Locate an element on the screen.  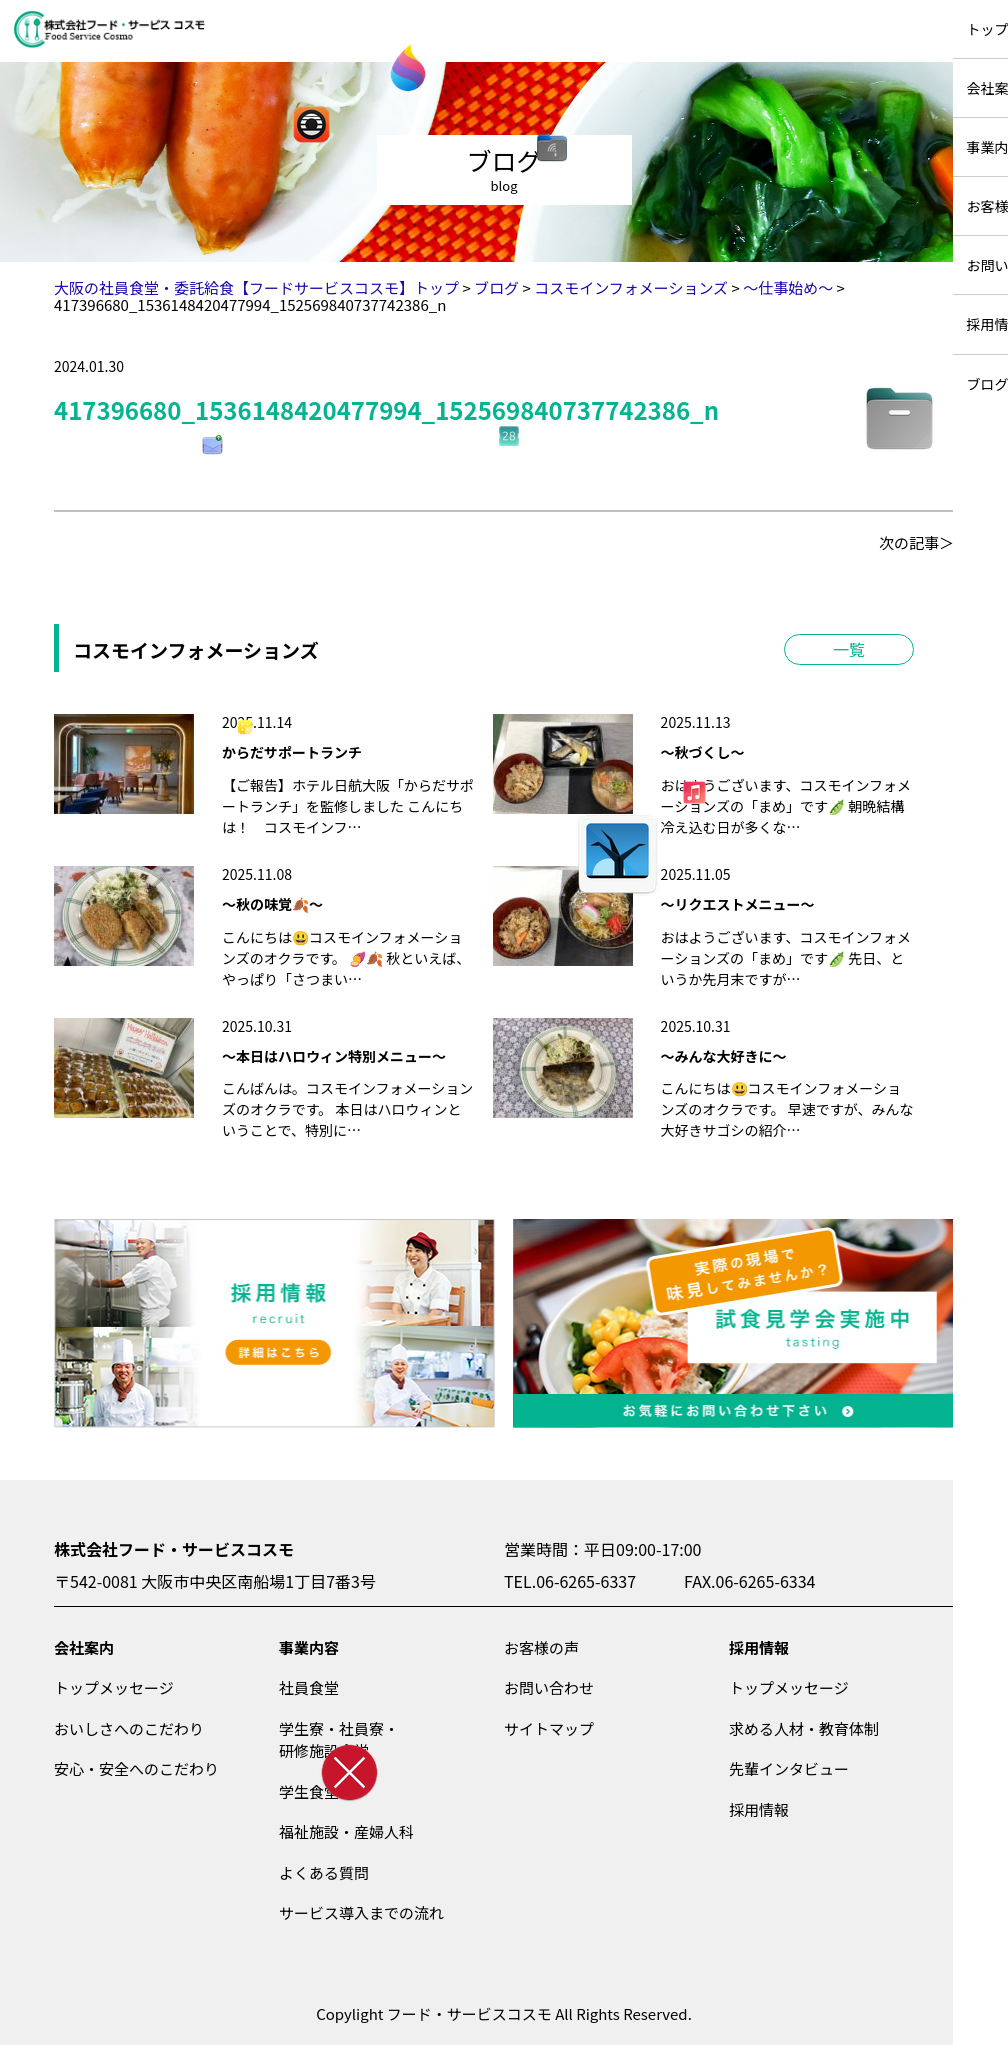
open shotwell photo manager is located at coordinates (617, 854).